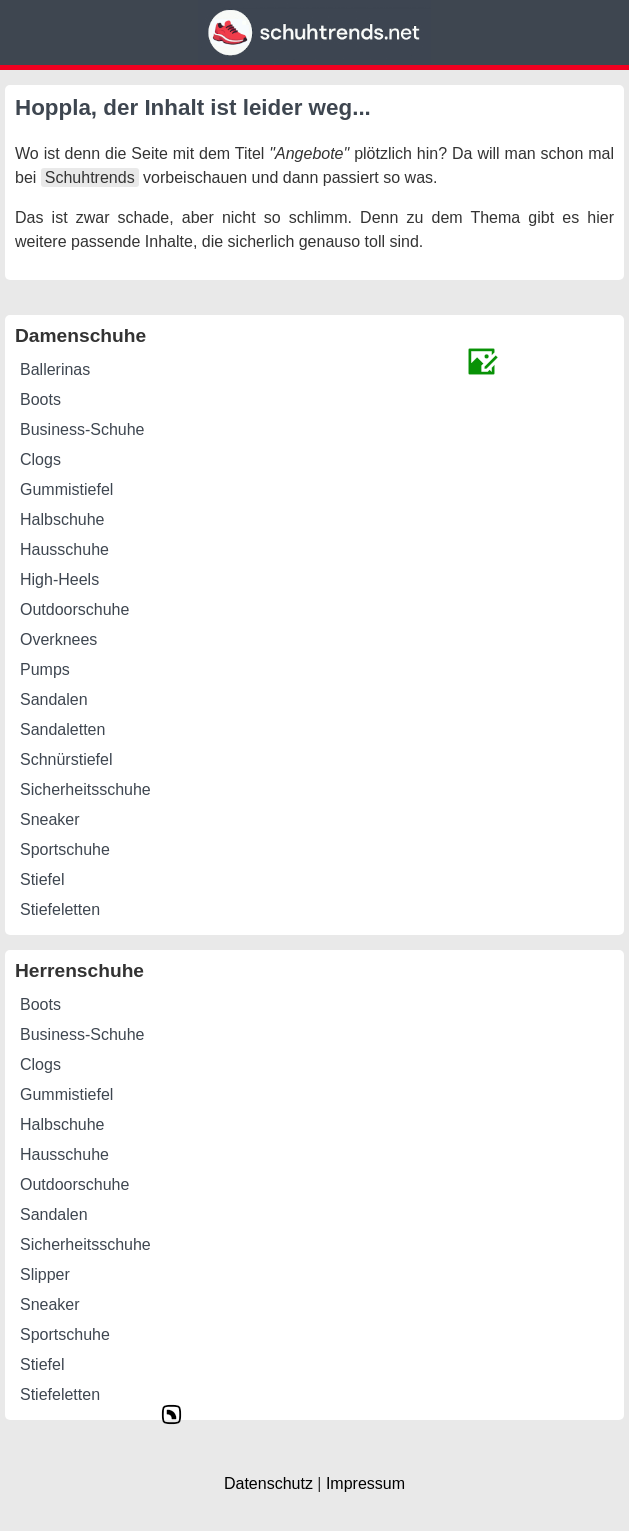 This screenshot has height=1531, width=629. I want to click on edit or modify an image, so click(481, 361).